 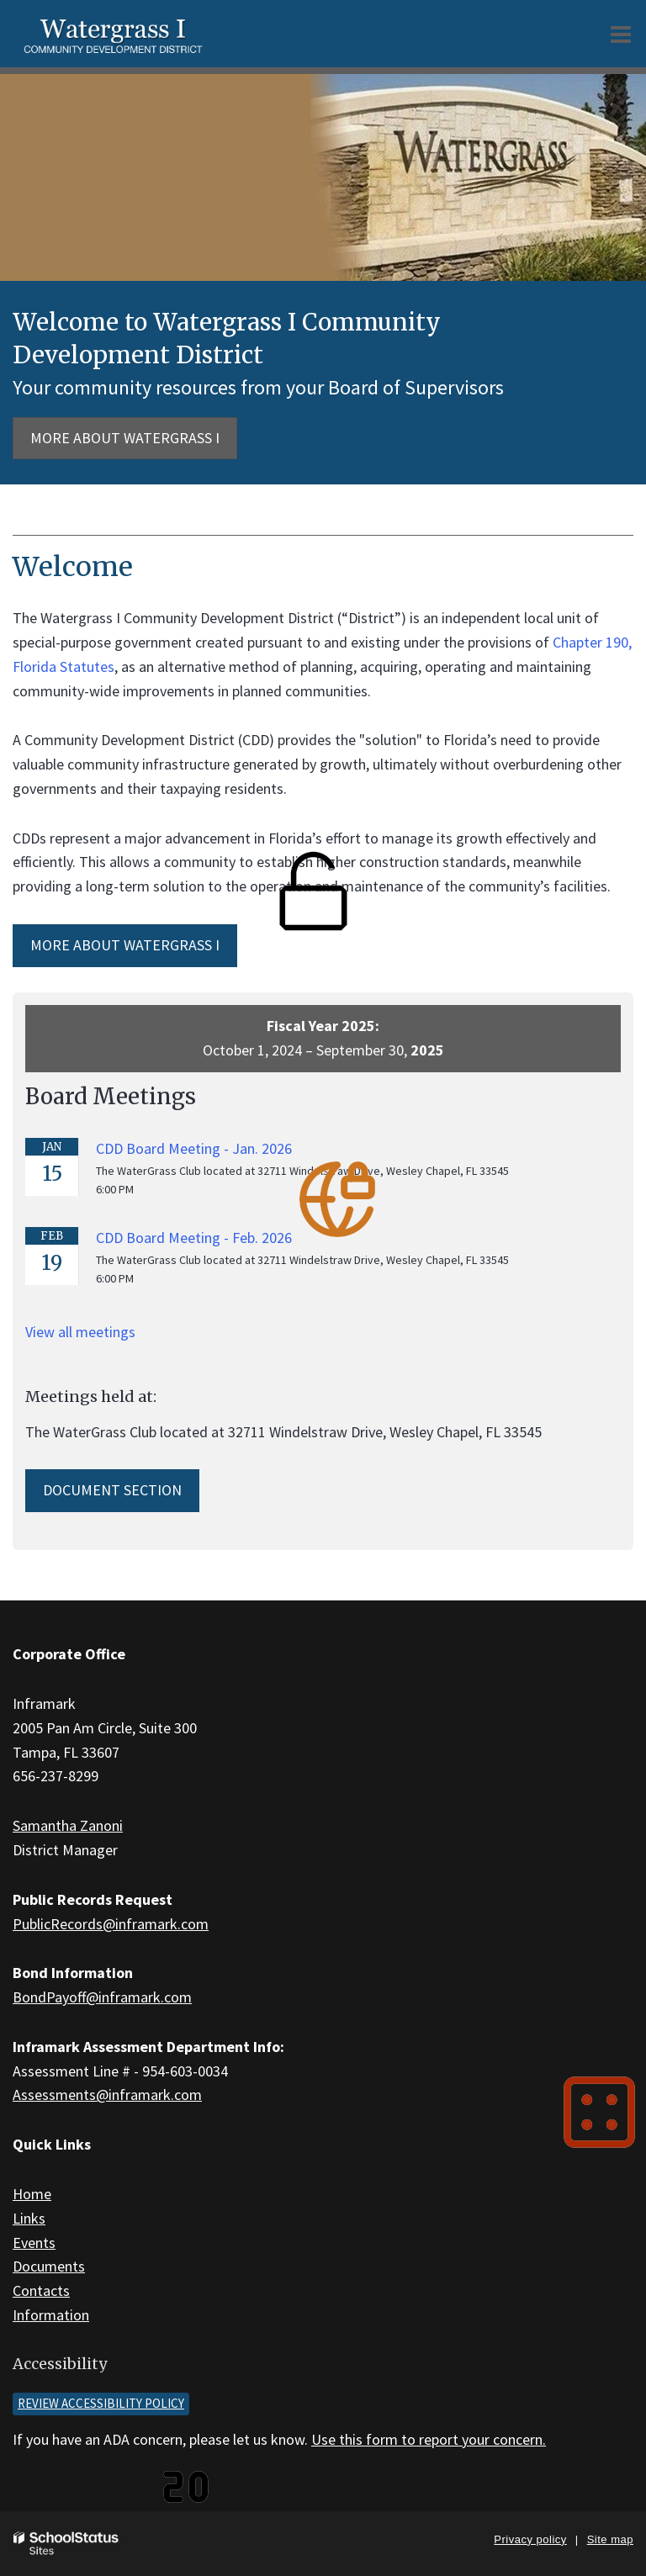 I want to click on access secure browsing or VPN settings, so click(x=337, y=1199).